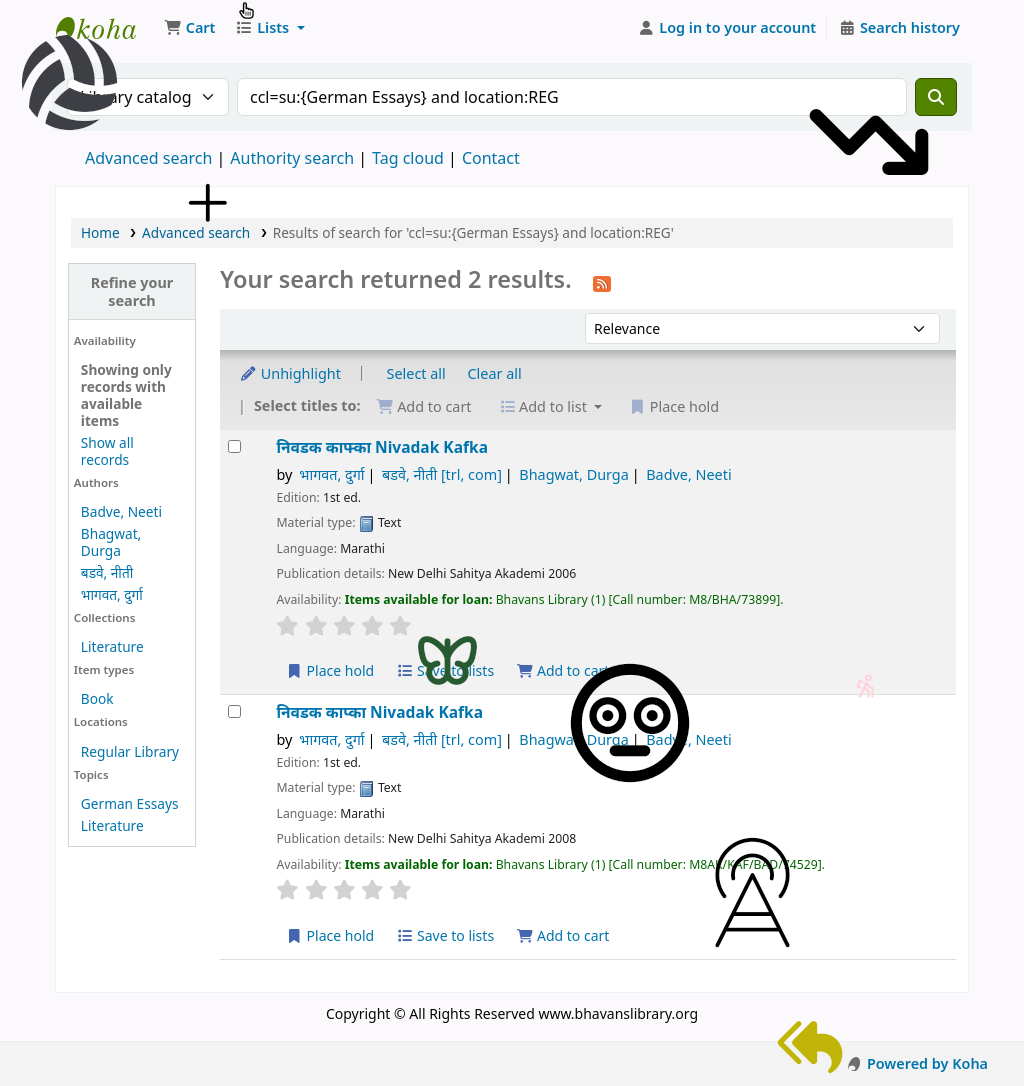  What do you see at coordinates (208, 203) in the screenshot?
I see `add a new item` at bounding box center [208, 203].